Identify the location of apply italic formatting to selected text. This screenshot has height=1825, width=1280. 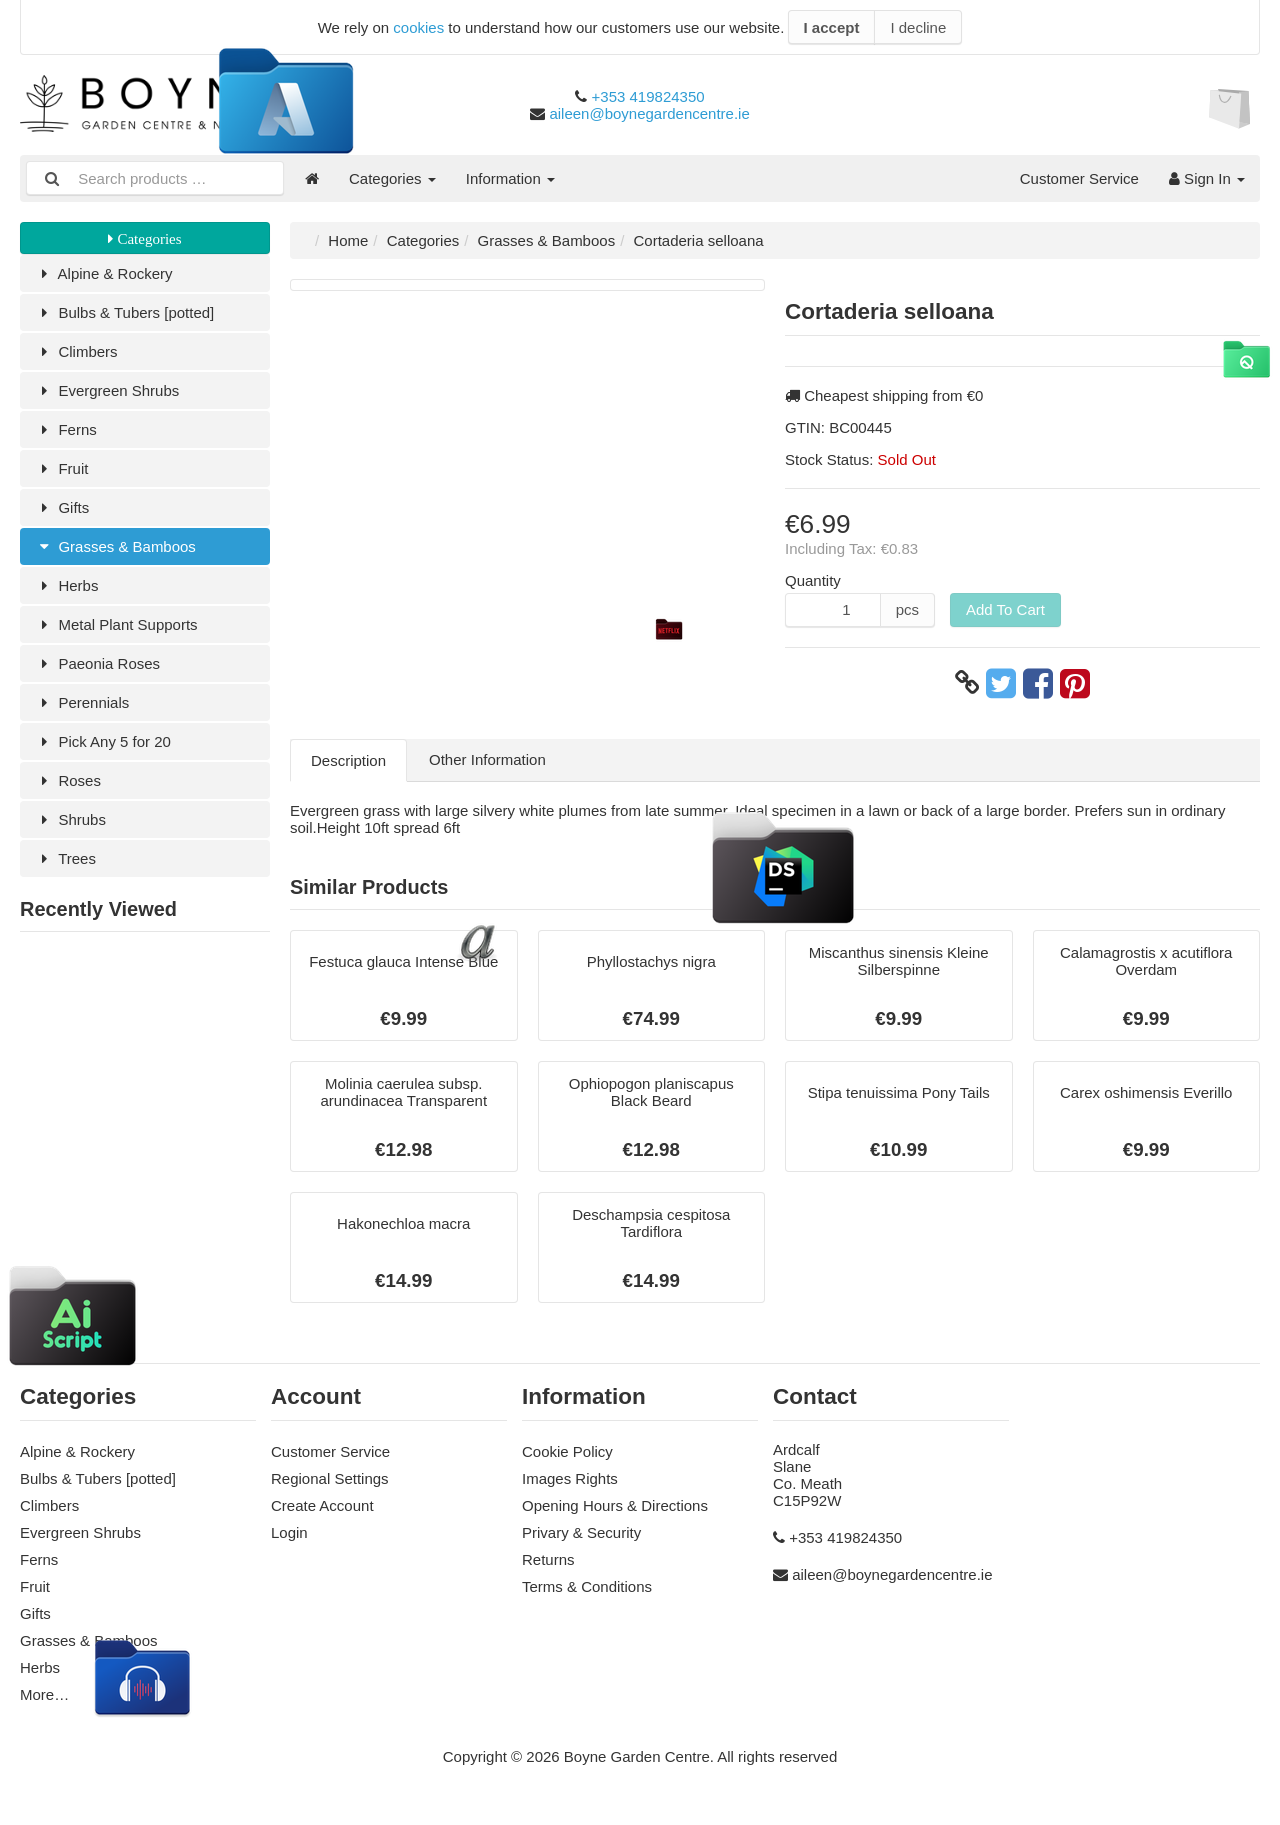
(479, 942).